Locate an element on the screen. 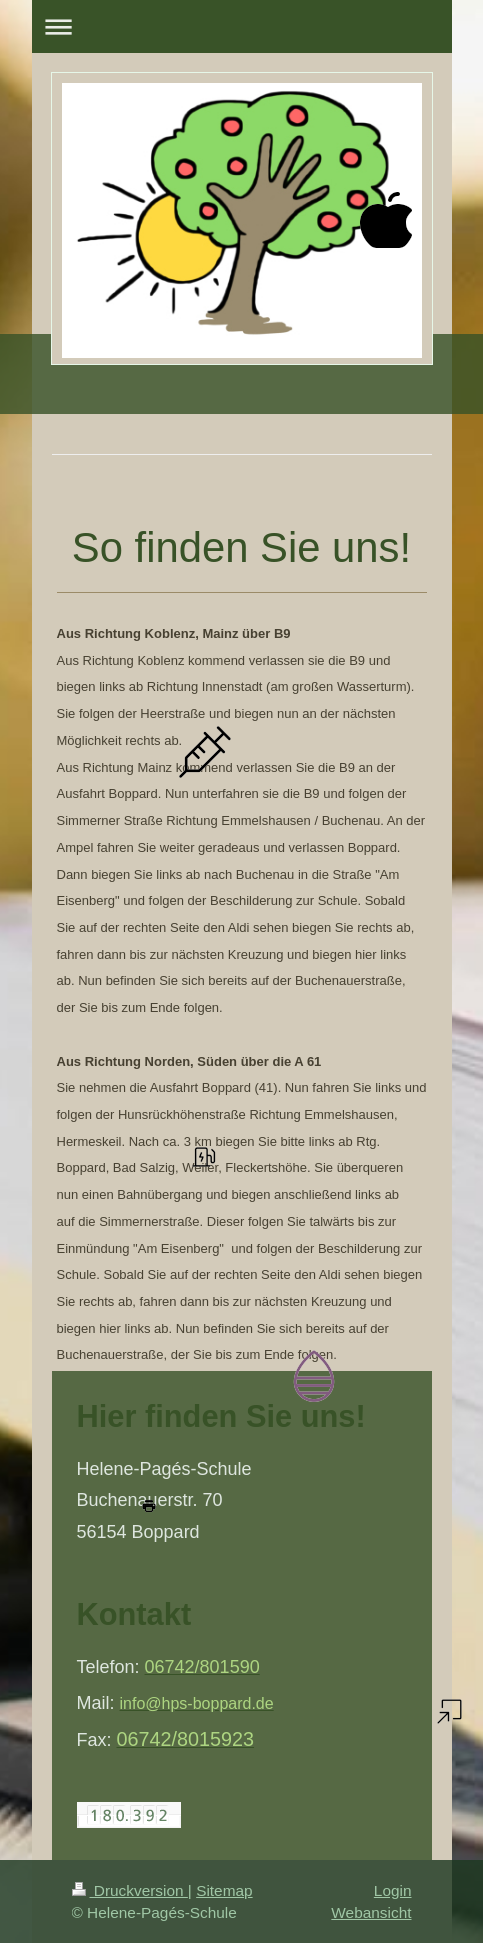  import or bring content into a container is located at coordinates (449, 1711).